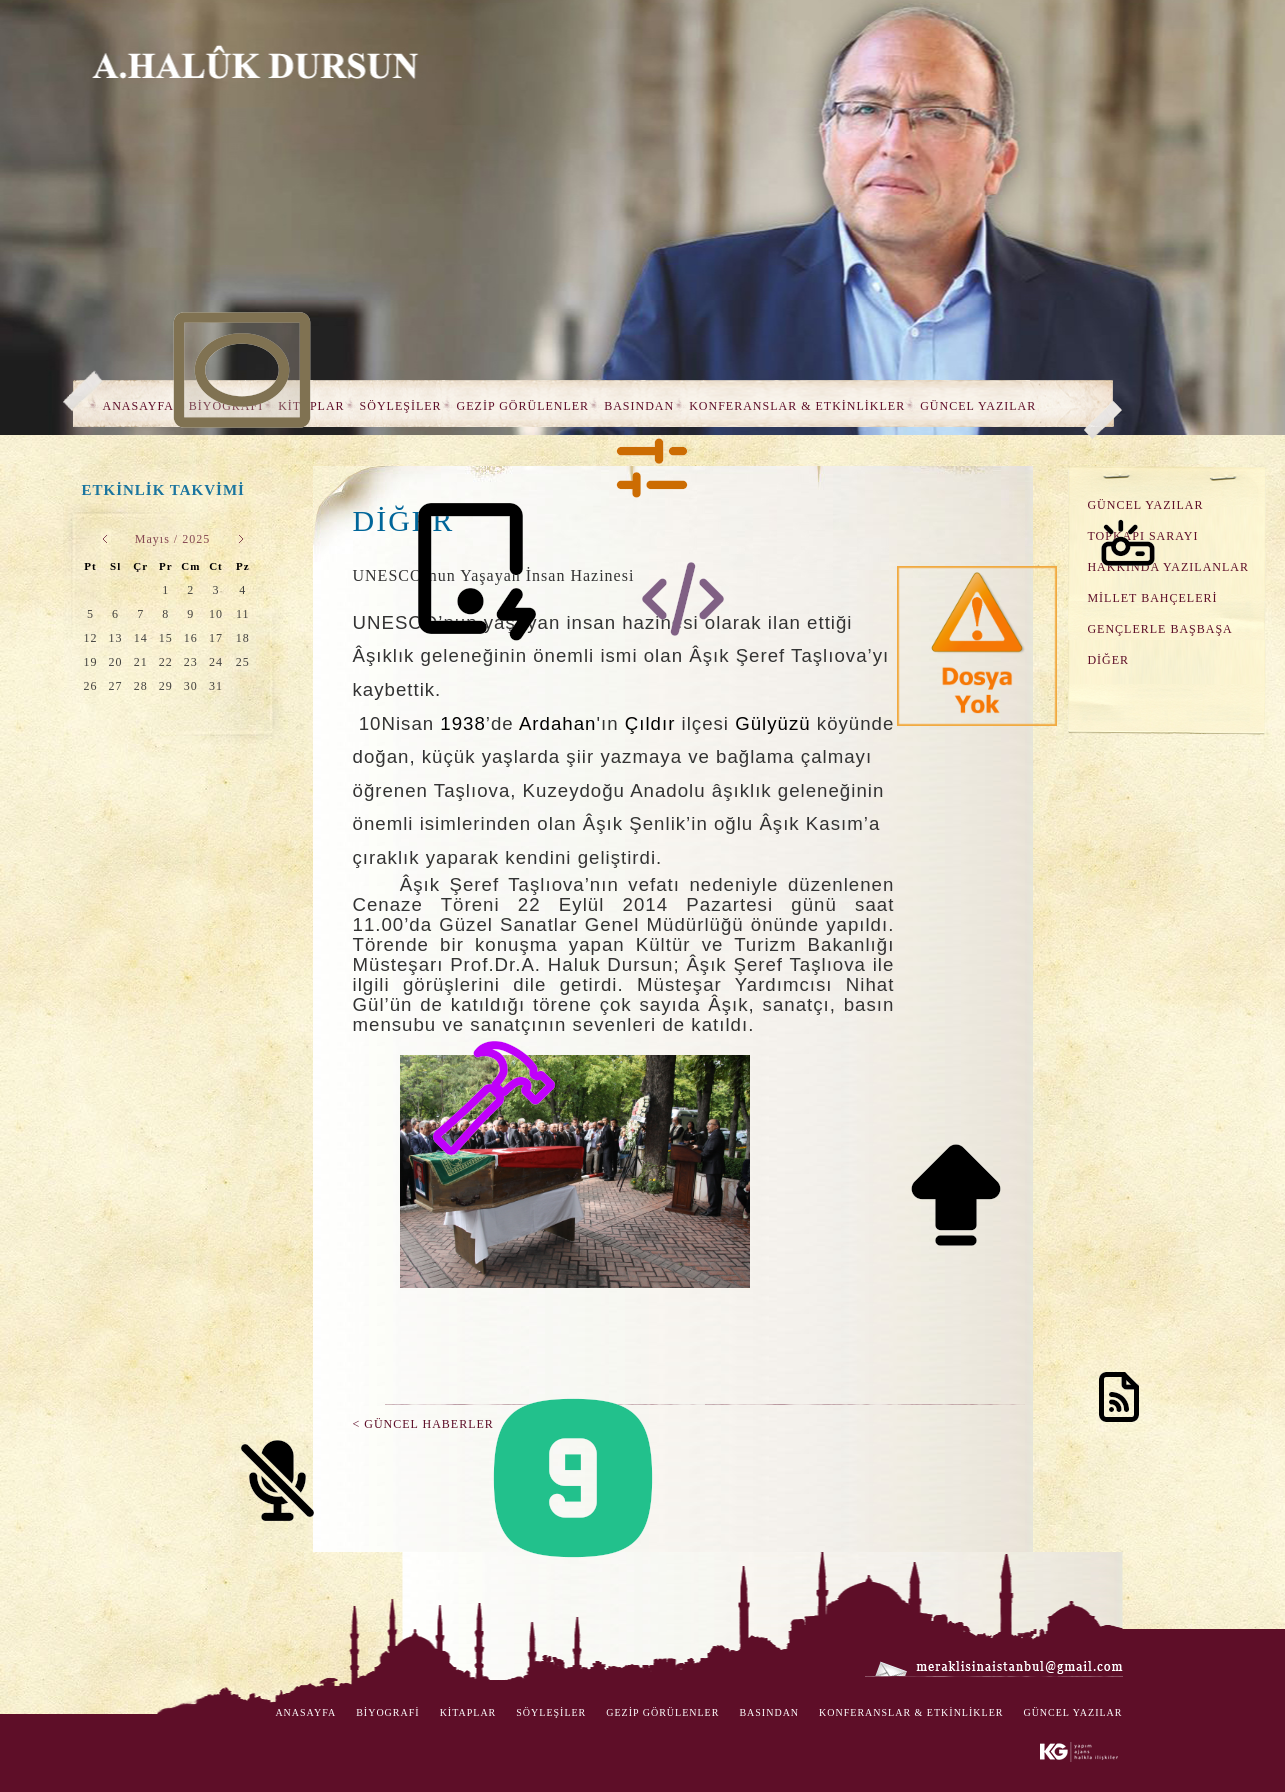  Describe the element at coordinates (470, 568) in the screenshot. I see `tablet charging status` at that location.